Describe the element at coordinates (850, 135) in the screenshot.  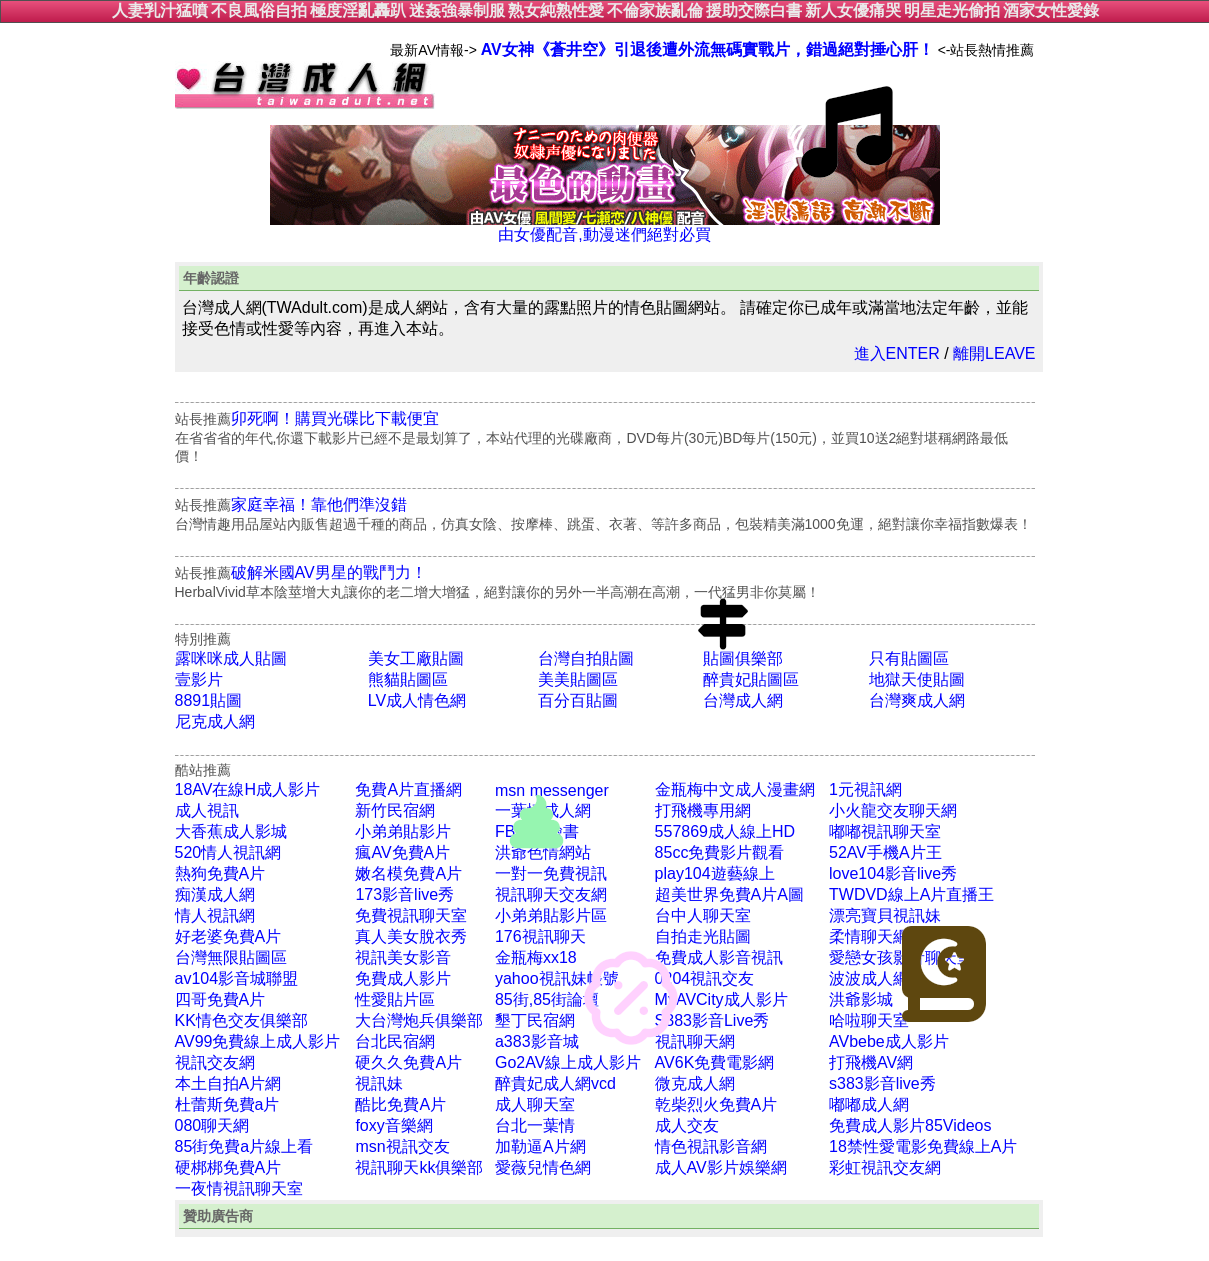
I see `access music library or audio files` at that location.